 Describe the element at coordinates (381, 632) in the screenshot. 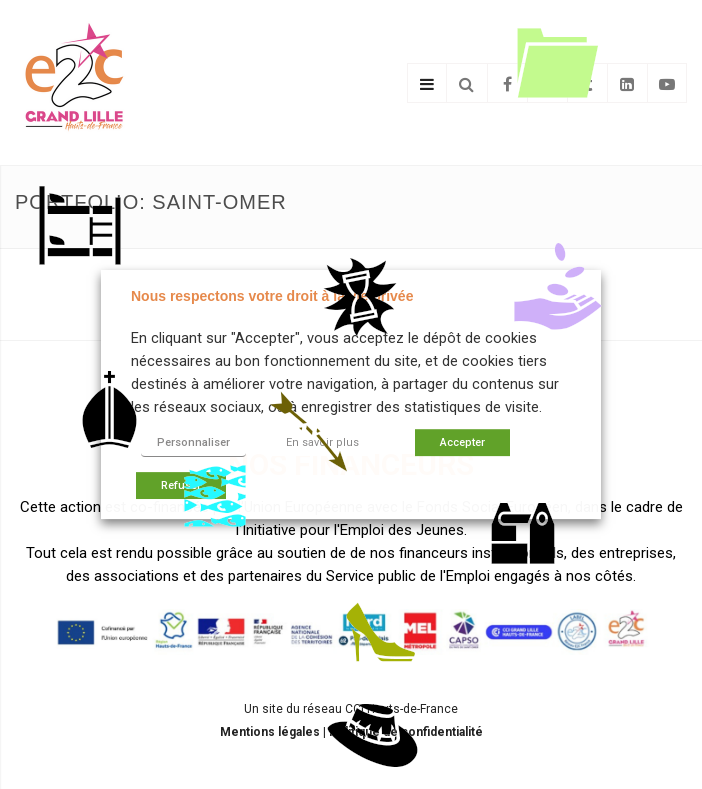

I see `browse women's footwear category` at that location.